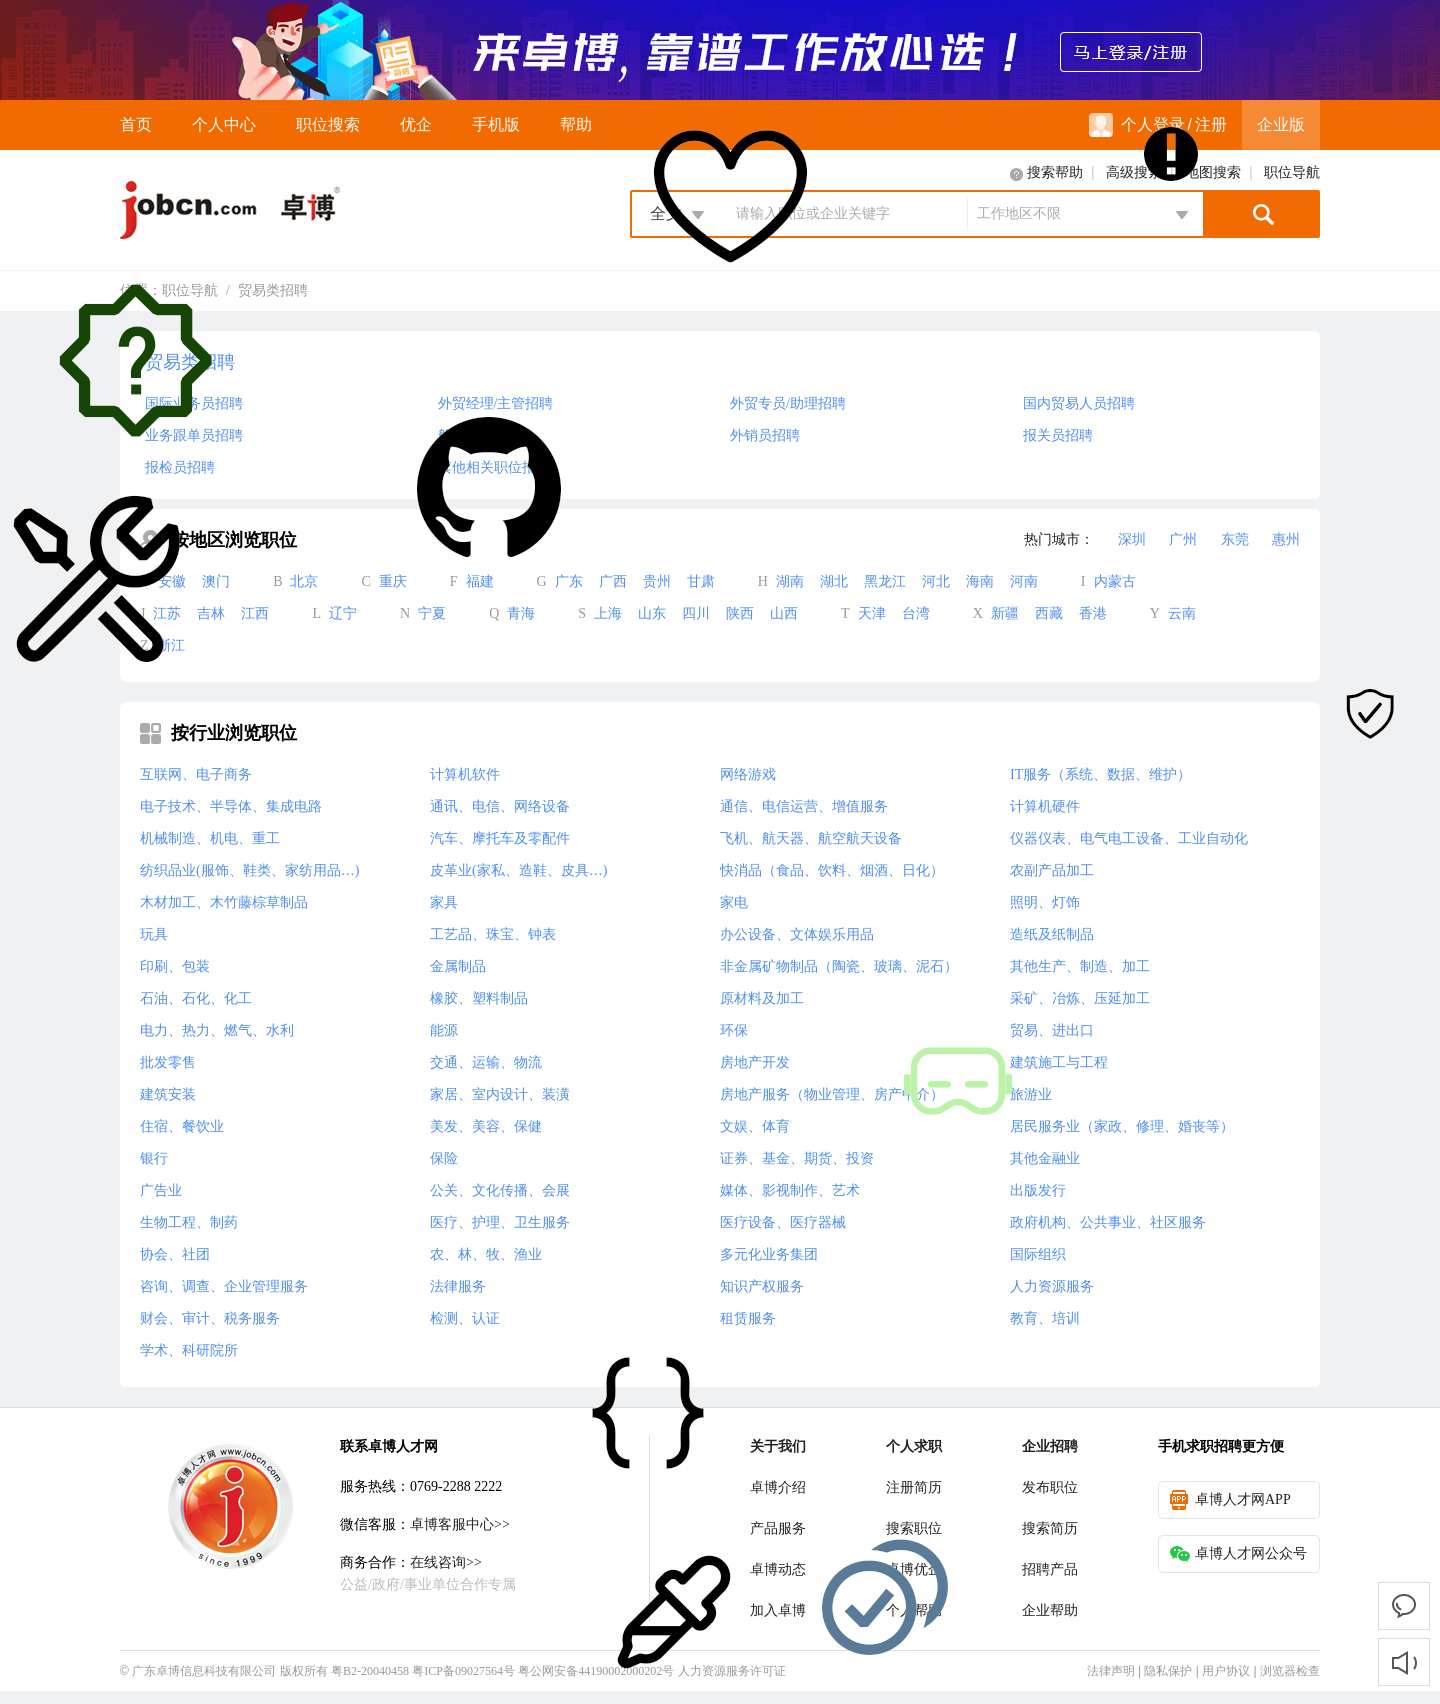 Image resolution: width=1440 pixels, height=1704 pixels. I want to click on sample a color from the canvas, so click(674, 1612).